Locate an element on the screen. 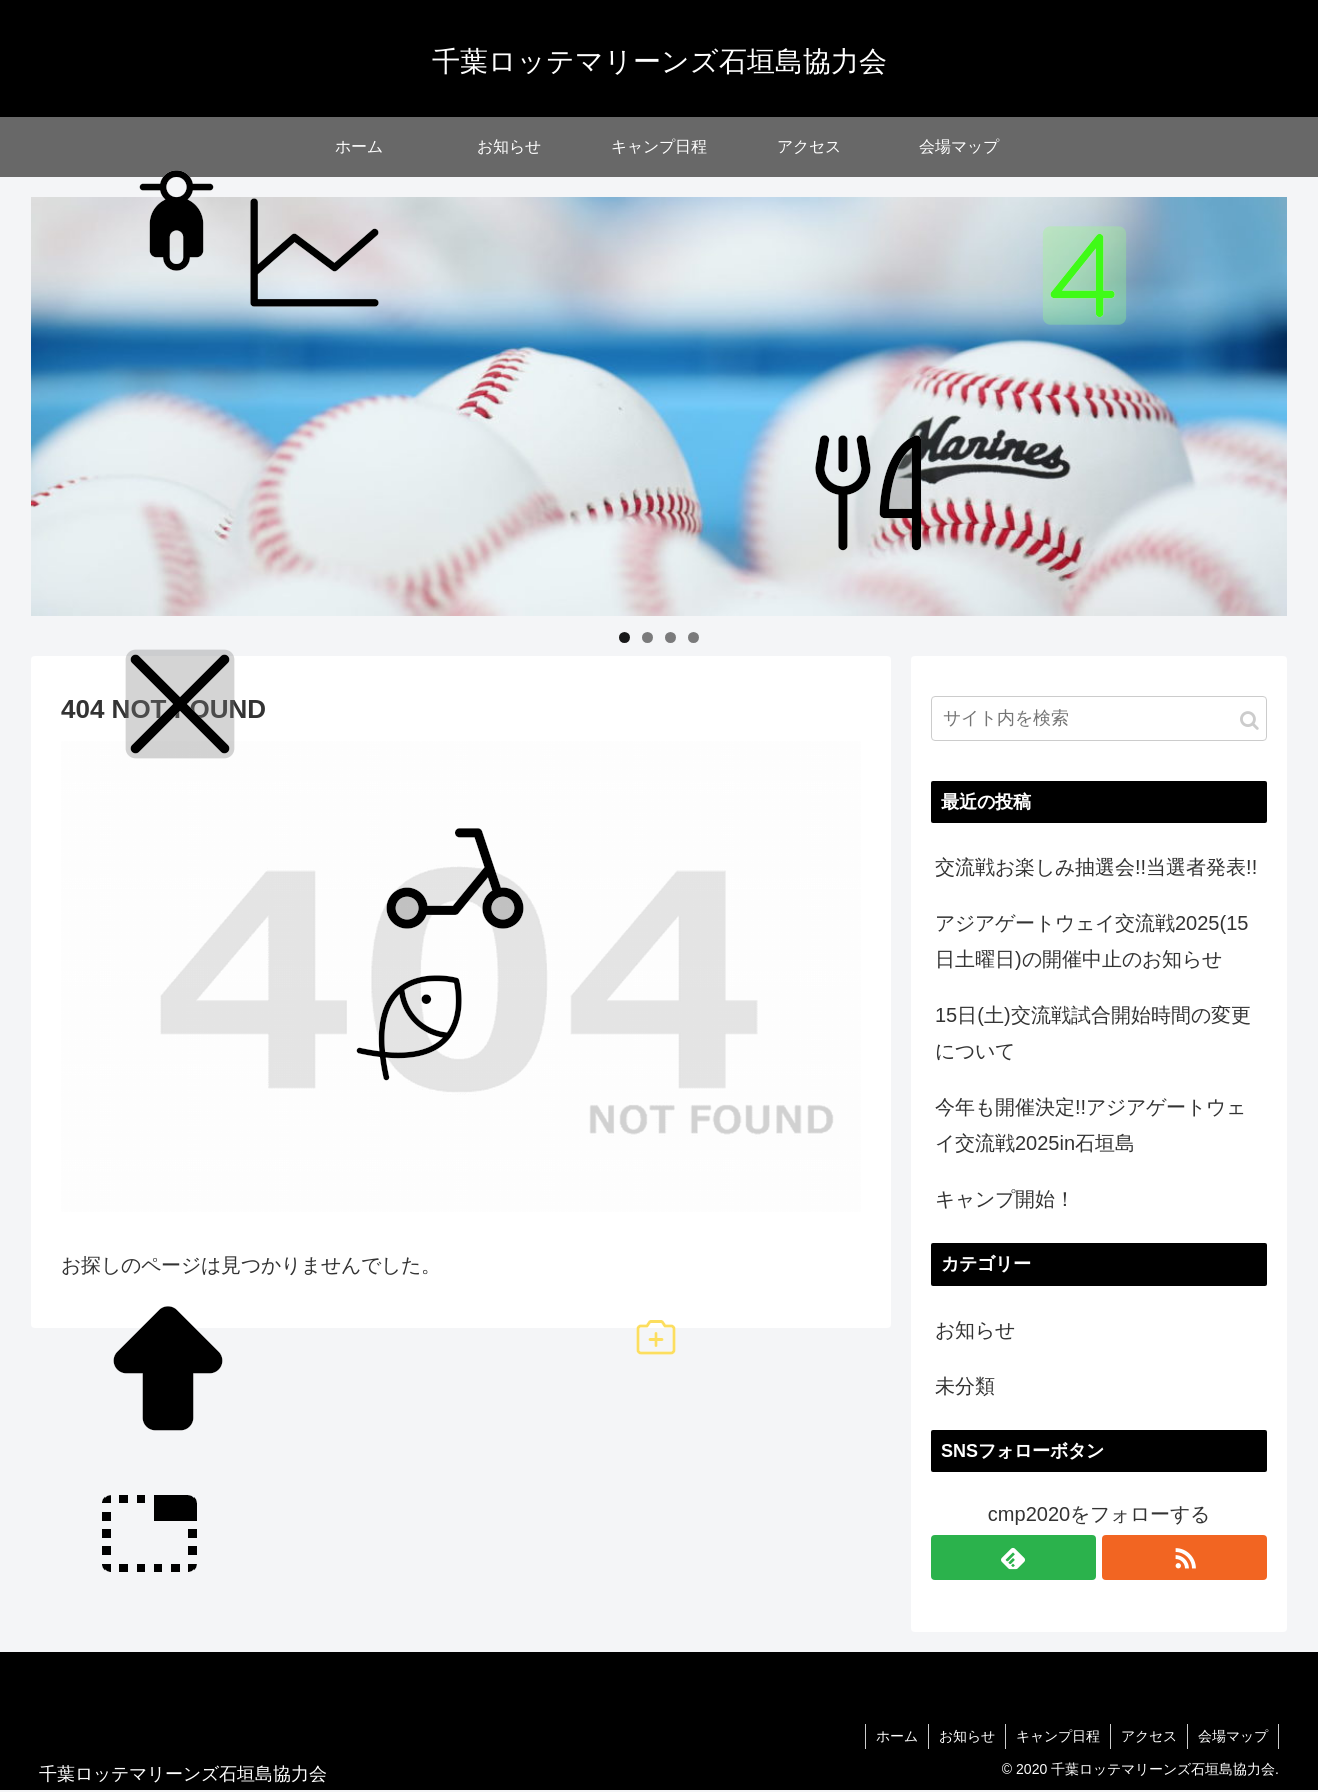  upvote or like content is located at coordinates (168, 1367).